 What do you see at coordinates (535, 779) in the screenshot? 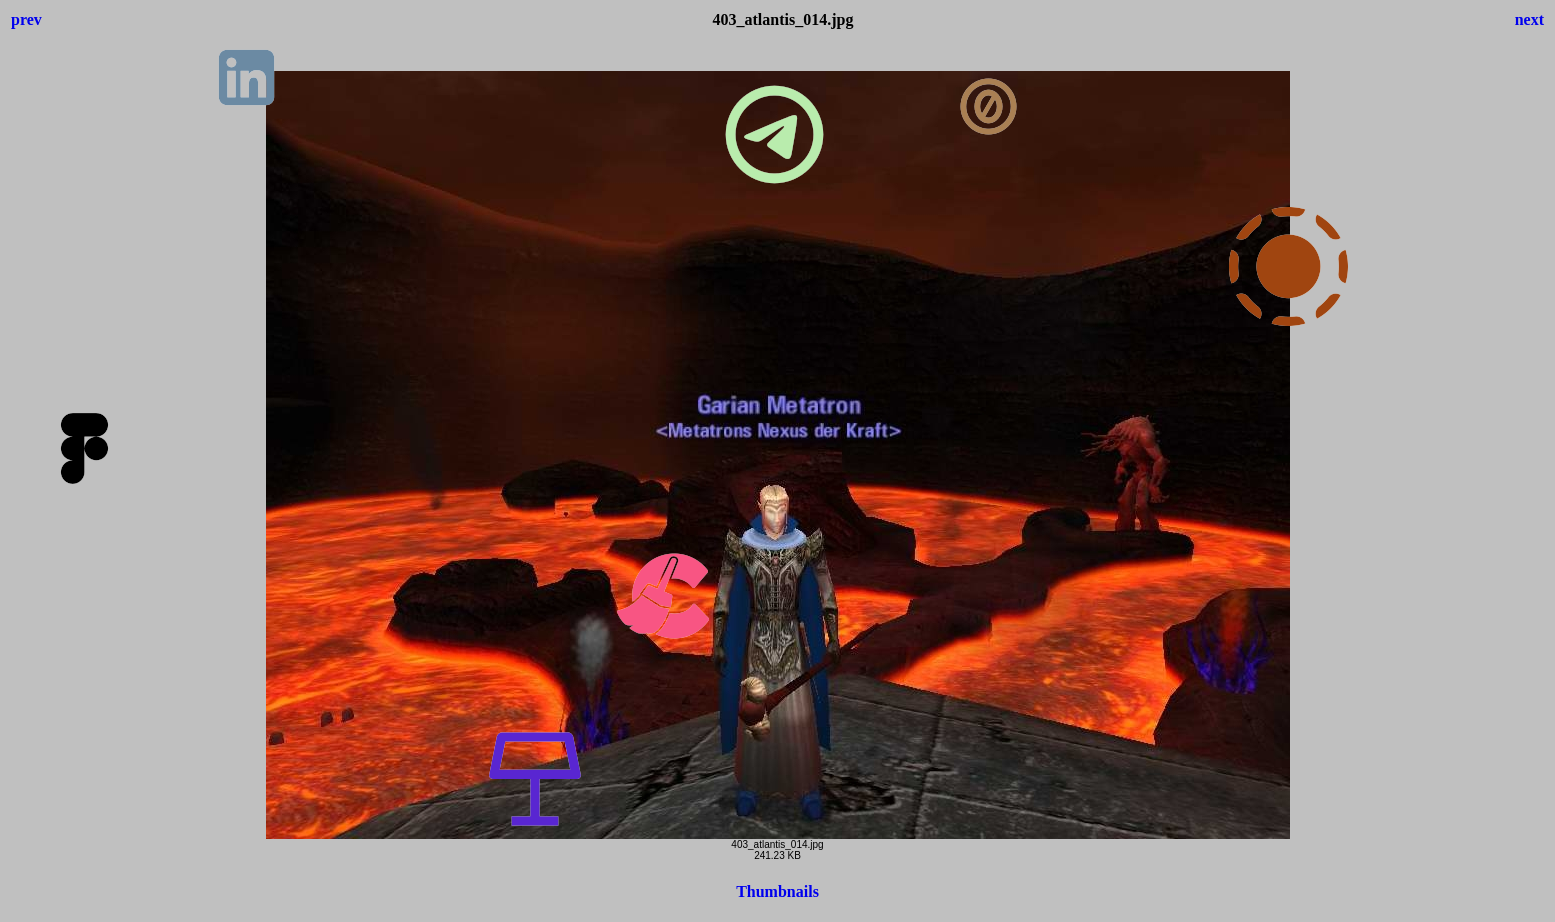
I see `open Apple Keynote presentation app` at bounding box center [535, 779].